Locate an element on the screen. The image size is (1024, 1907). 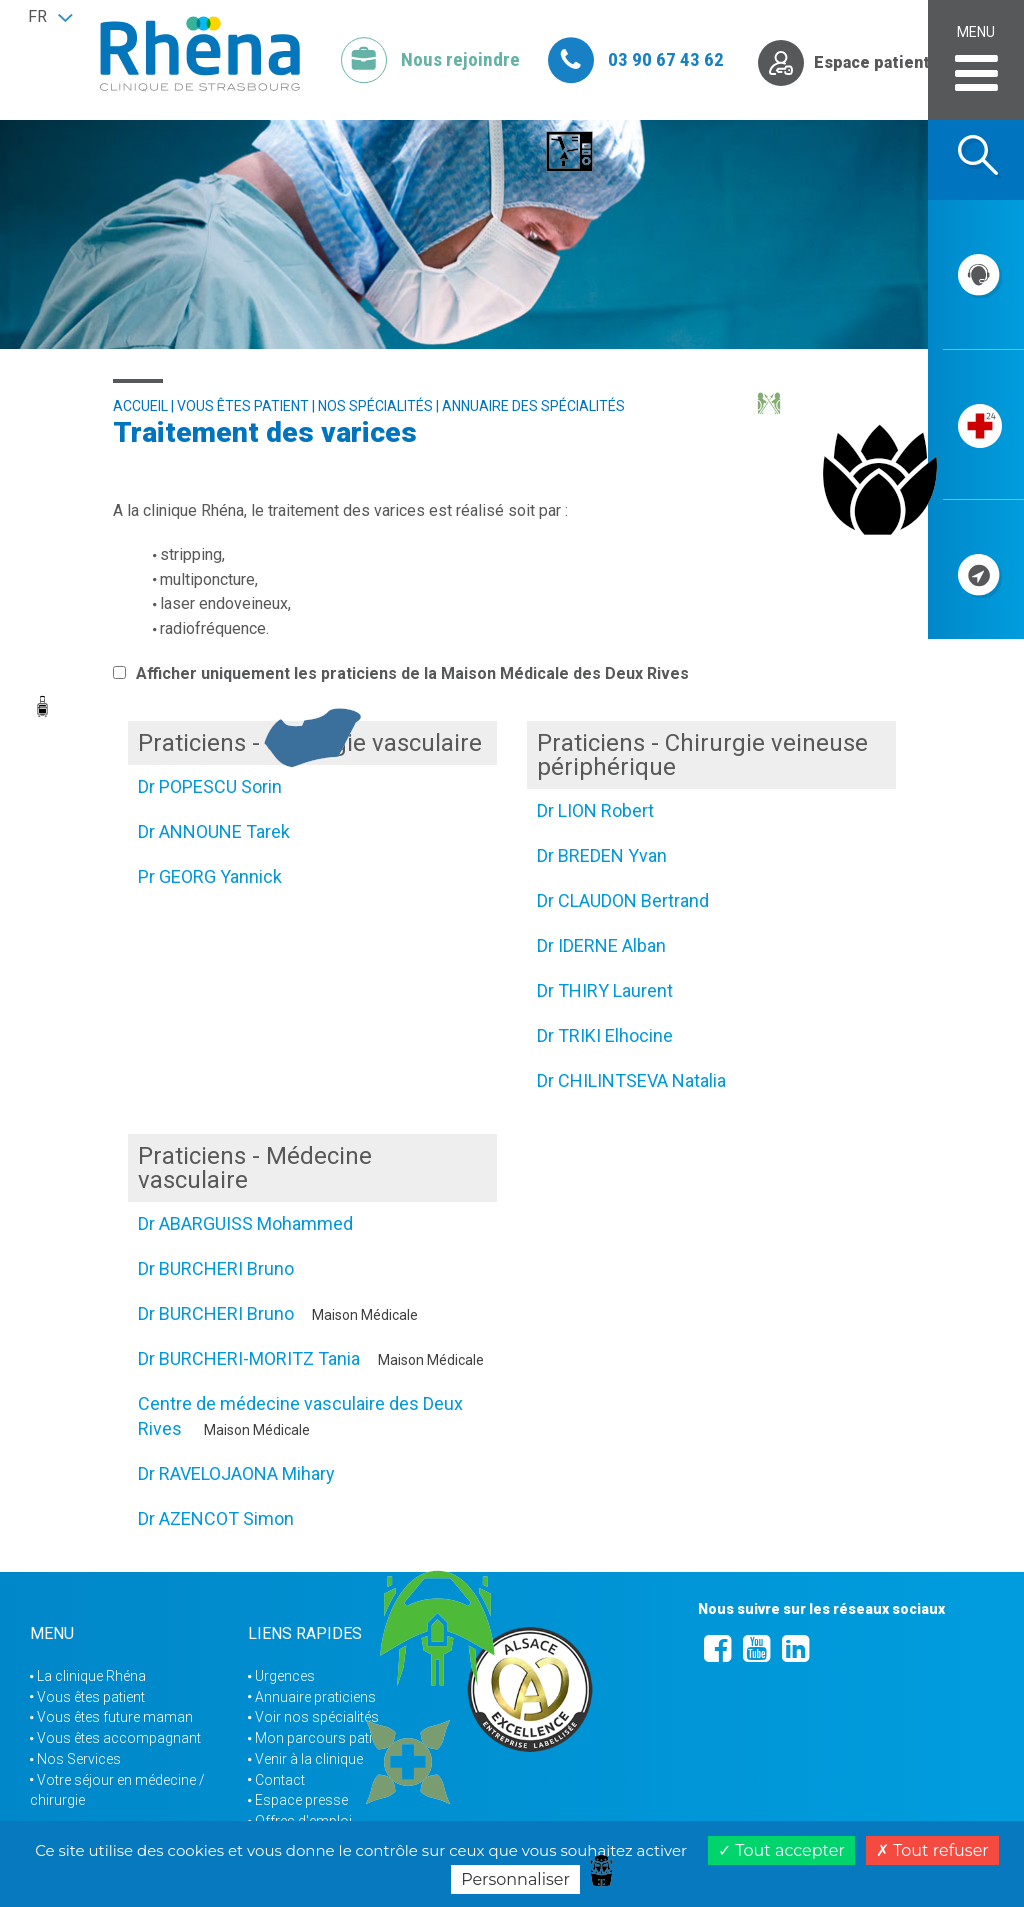
select hungary as your country or region is located at coordinates (312, 737).